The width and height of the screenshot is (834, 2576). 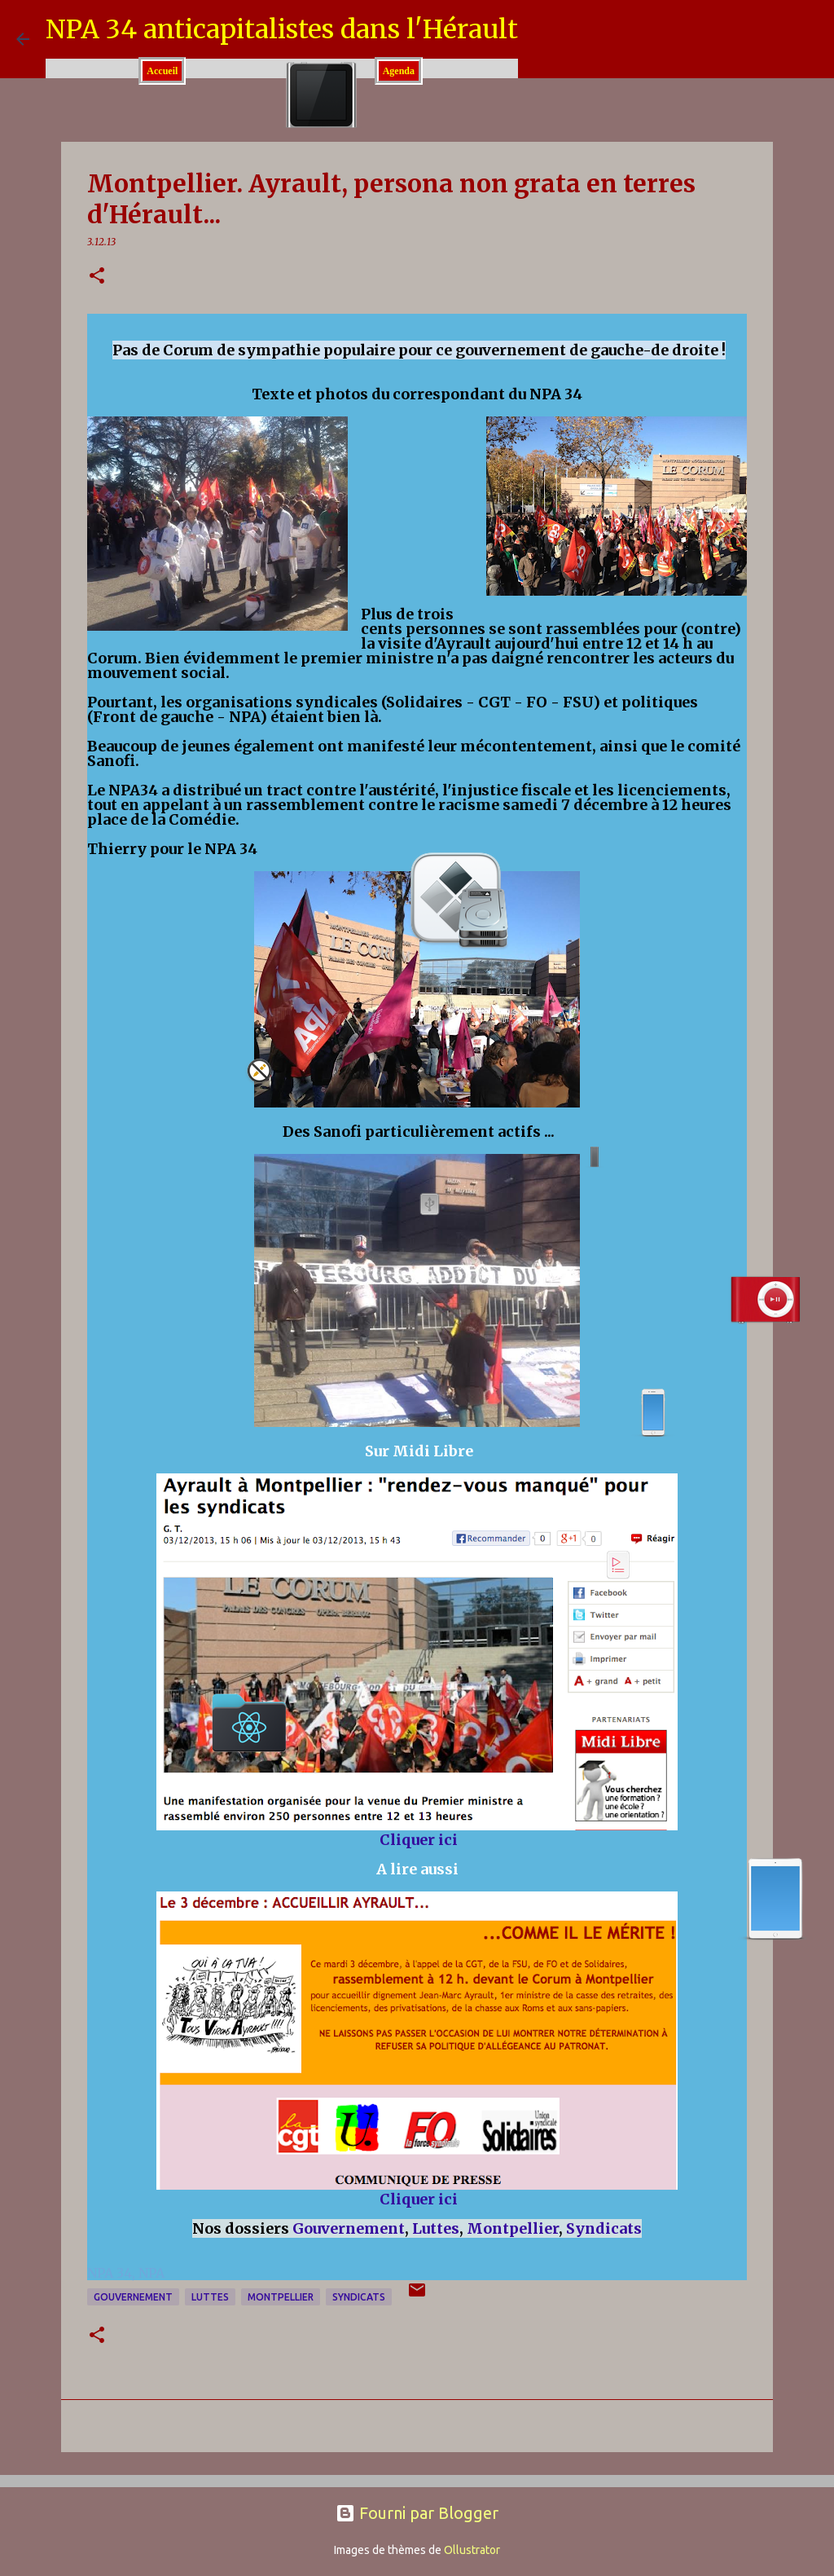 What do you see at coordinates (212, 1034) in the screenshot?
I see `indicates a read-only folder with restricted write access` at bounding box center [212, 1034].